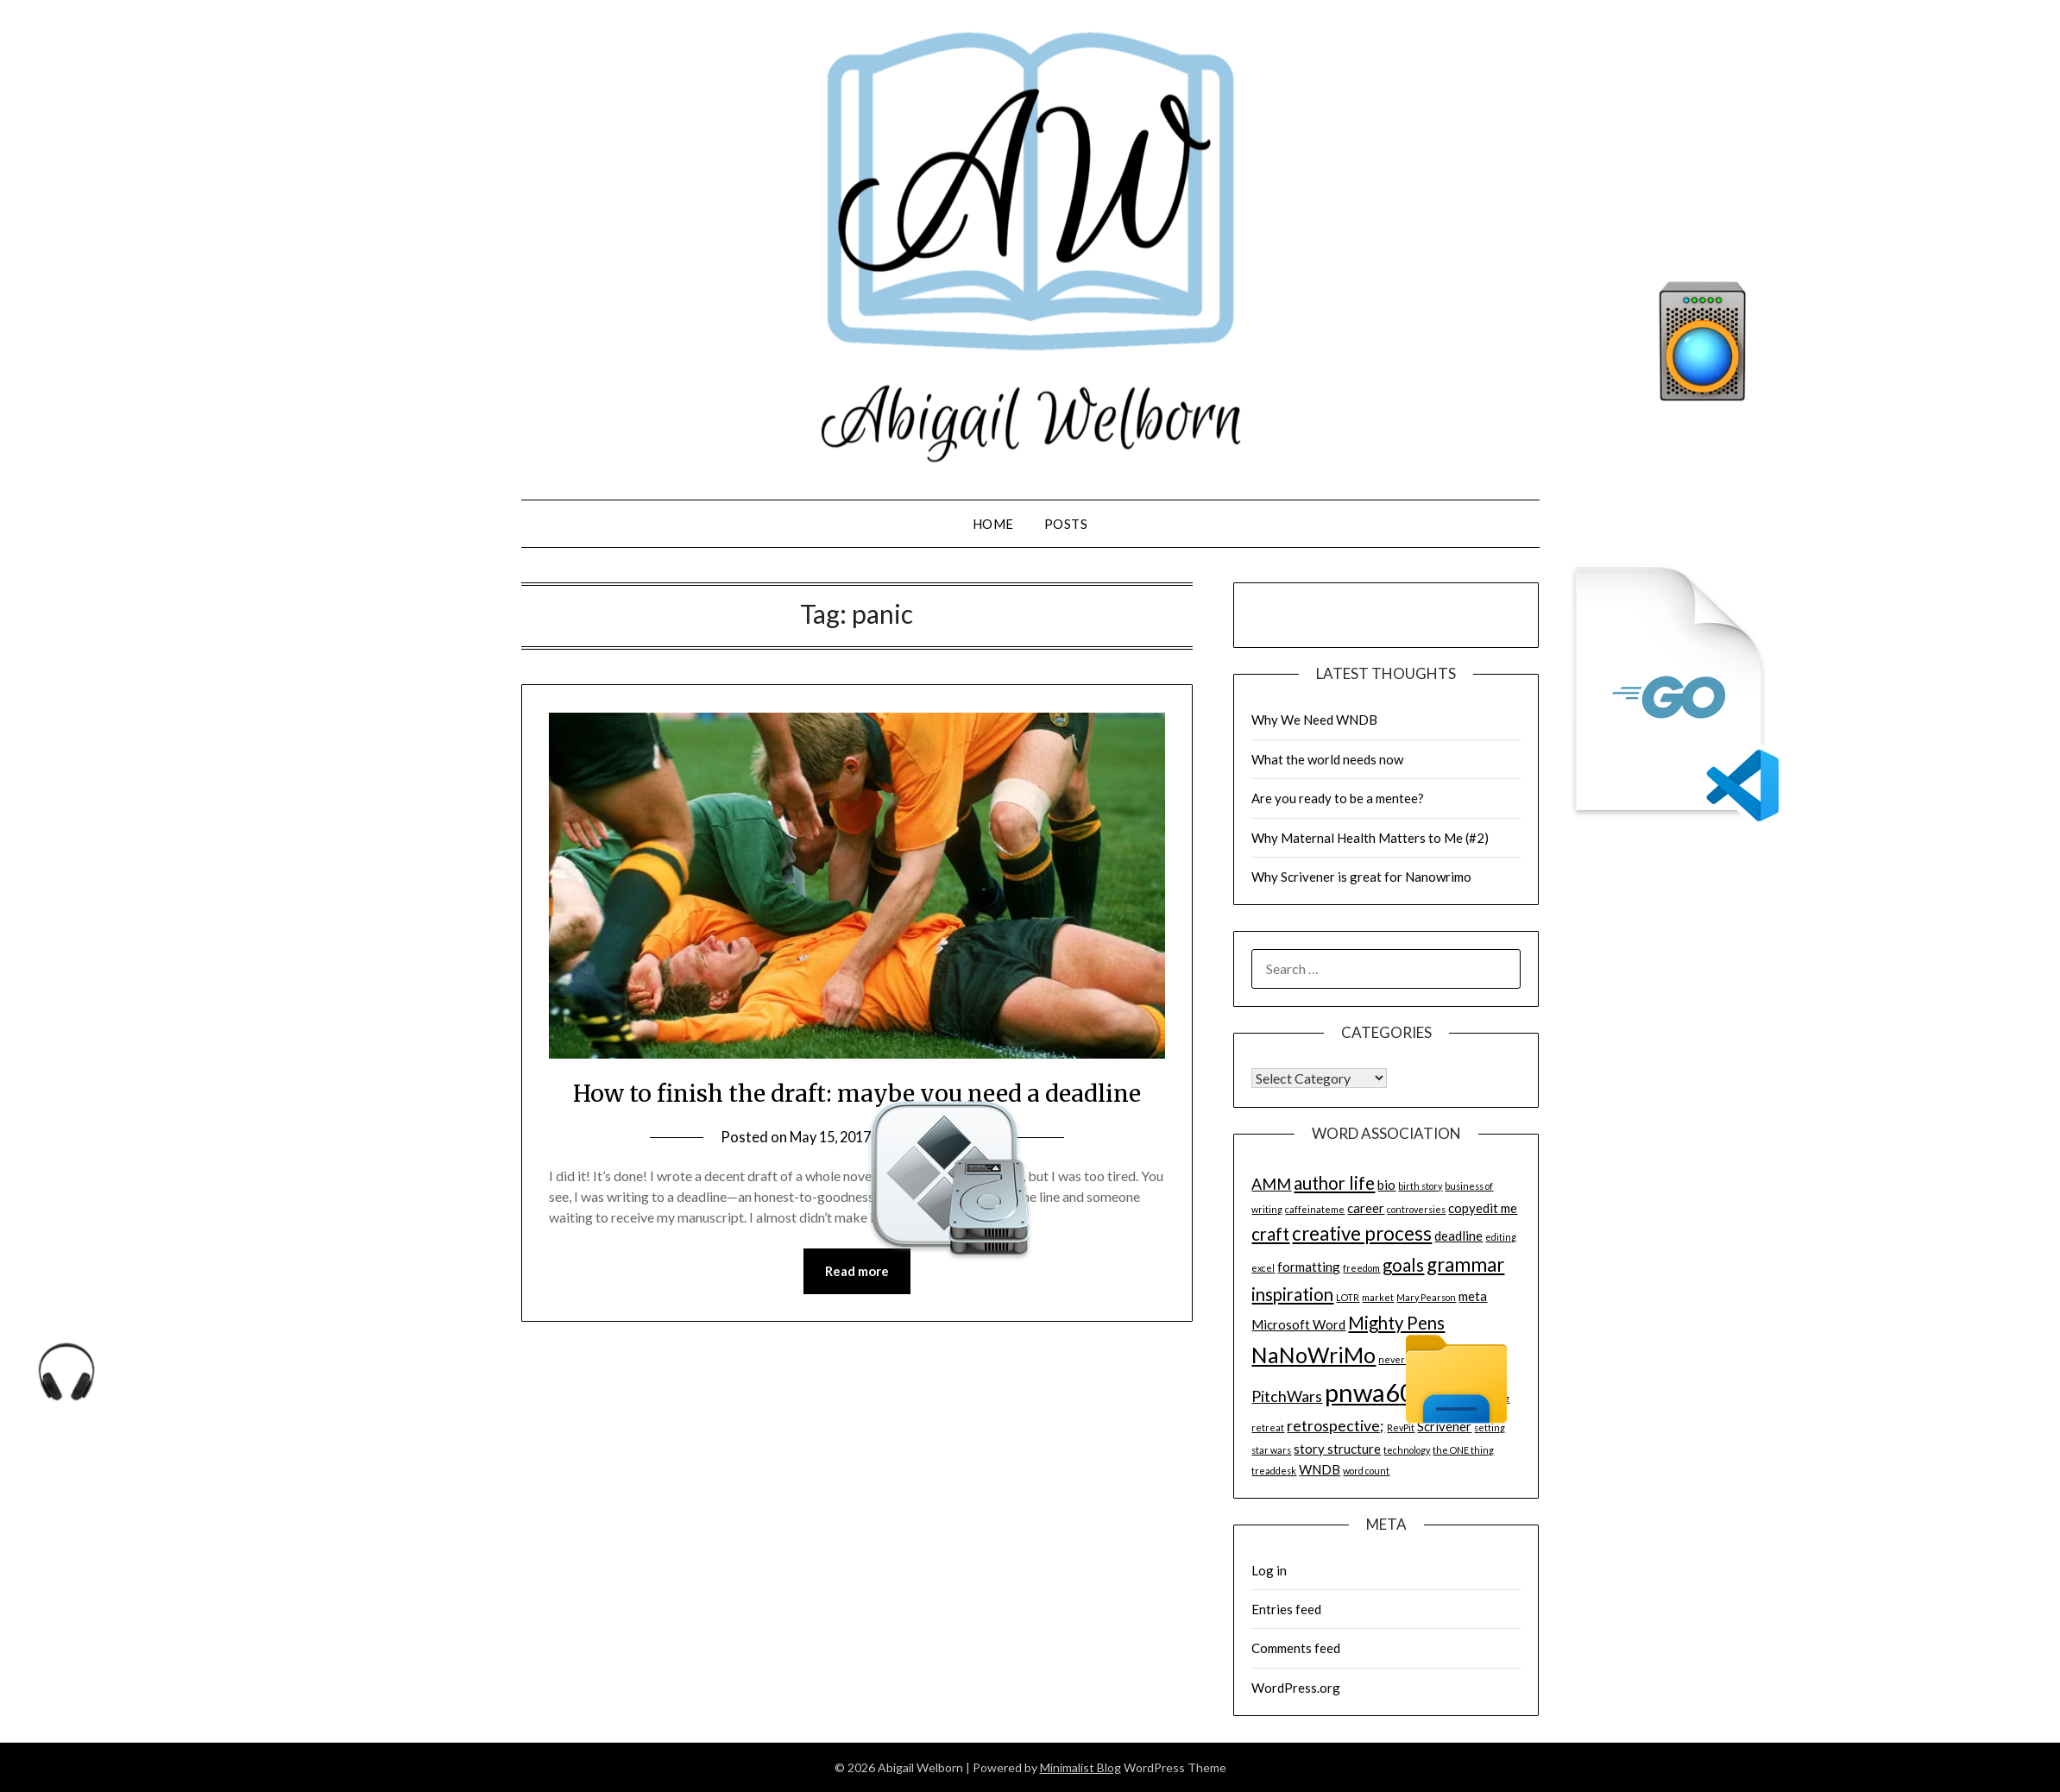 This screenshot has width=2060, height=1792. What do you see at coordinates (66, 1373) in the screenshot?
I see `connect bluetooth headphones` at bounding box center [66, 1373].